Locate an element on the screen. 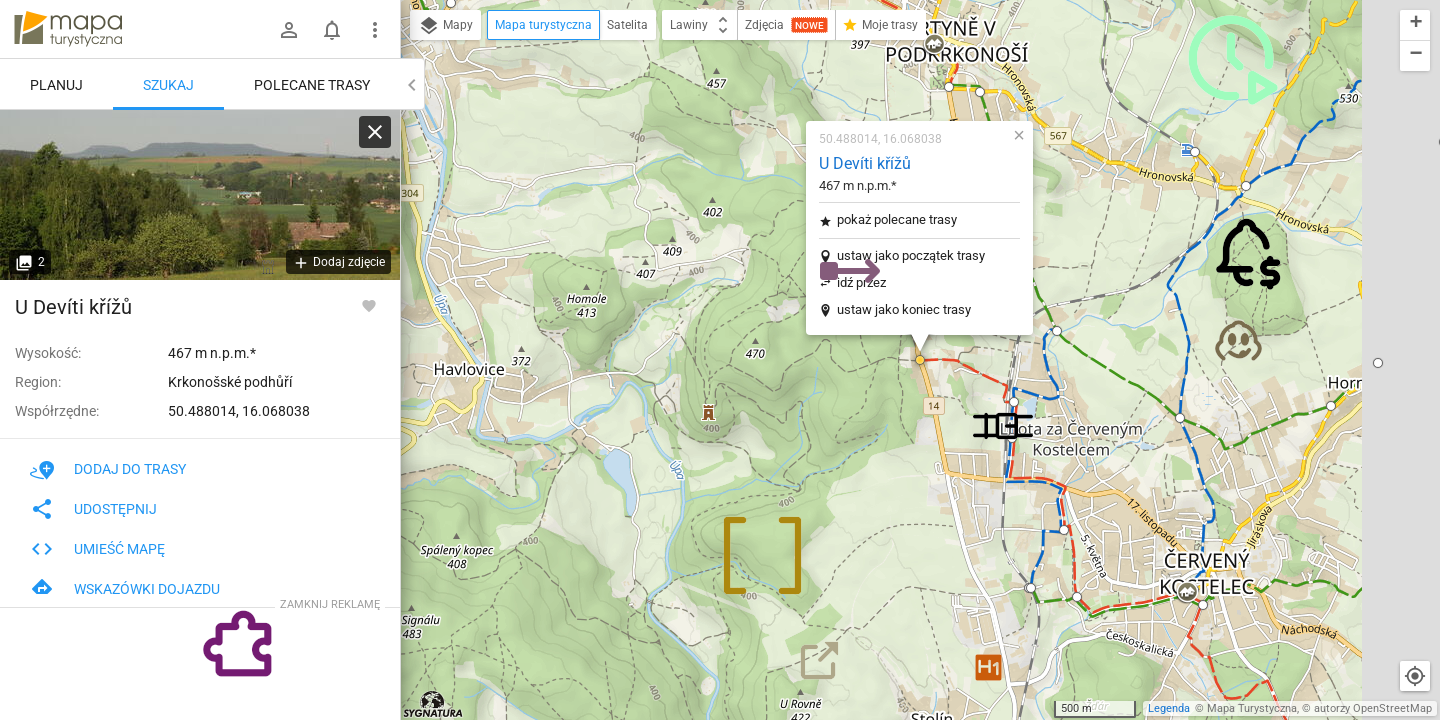  set up price alerts or payment notifications is located at coordinates (1246, 252).